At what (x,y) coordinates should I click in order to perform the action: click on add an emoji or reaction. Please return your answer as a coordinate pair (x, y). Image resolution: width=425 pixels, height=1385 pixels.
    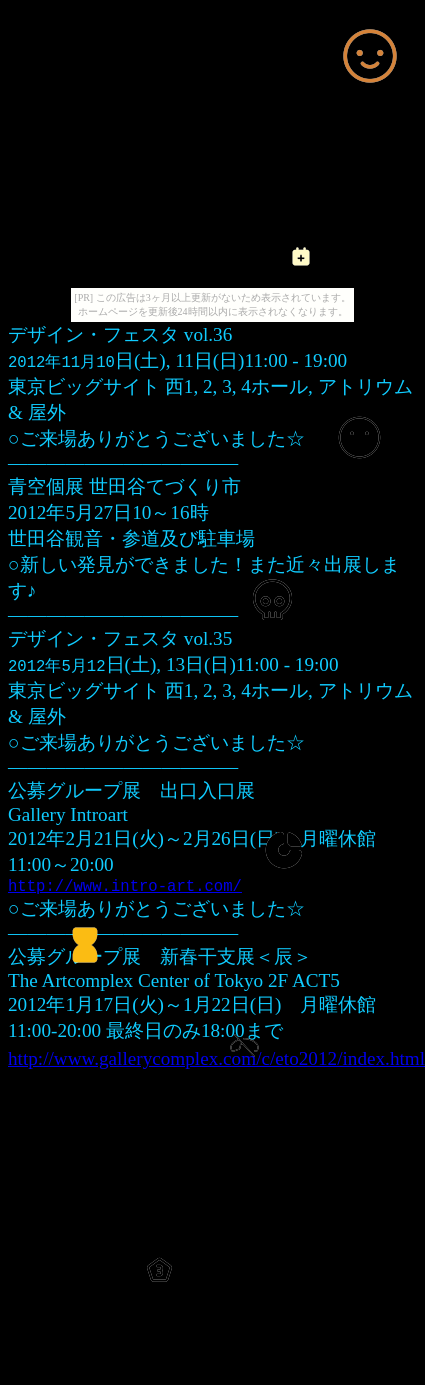
    Looking at the image, I should click on (370, 56).